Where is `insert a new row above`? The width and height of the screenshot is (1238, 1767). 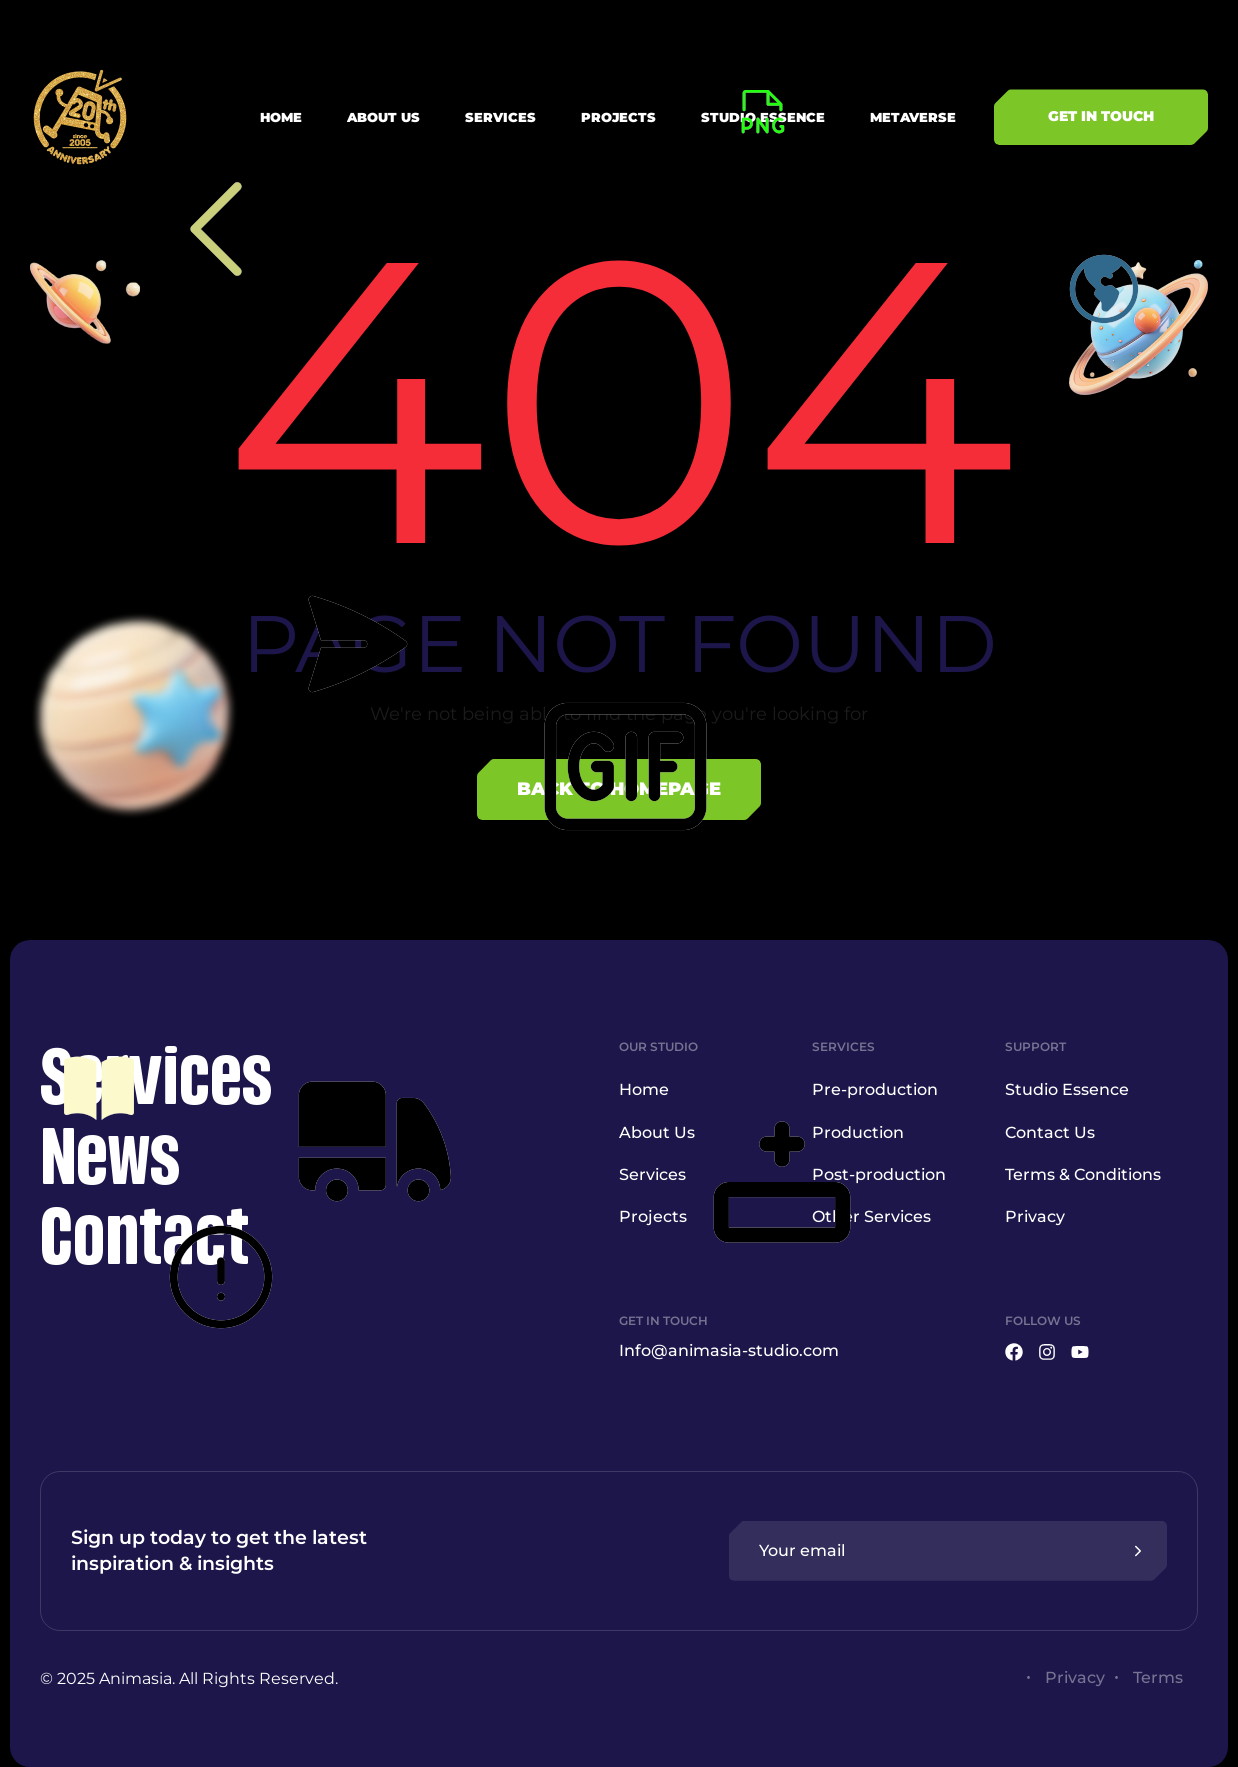
insert a new row above is located at coordinates (782, 1182).